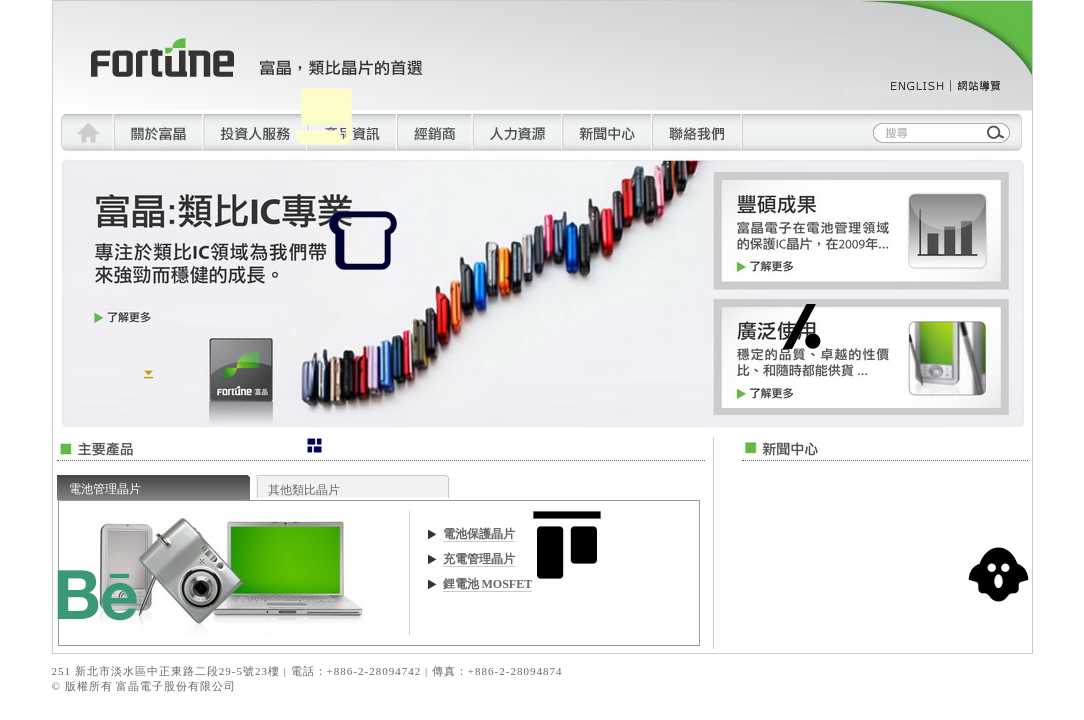  Describe the element at coordinates (314, 445) in the screenshot. I see `access the dashboard or control panel` at that location.